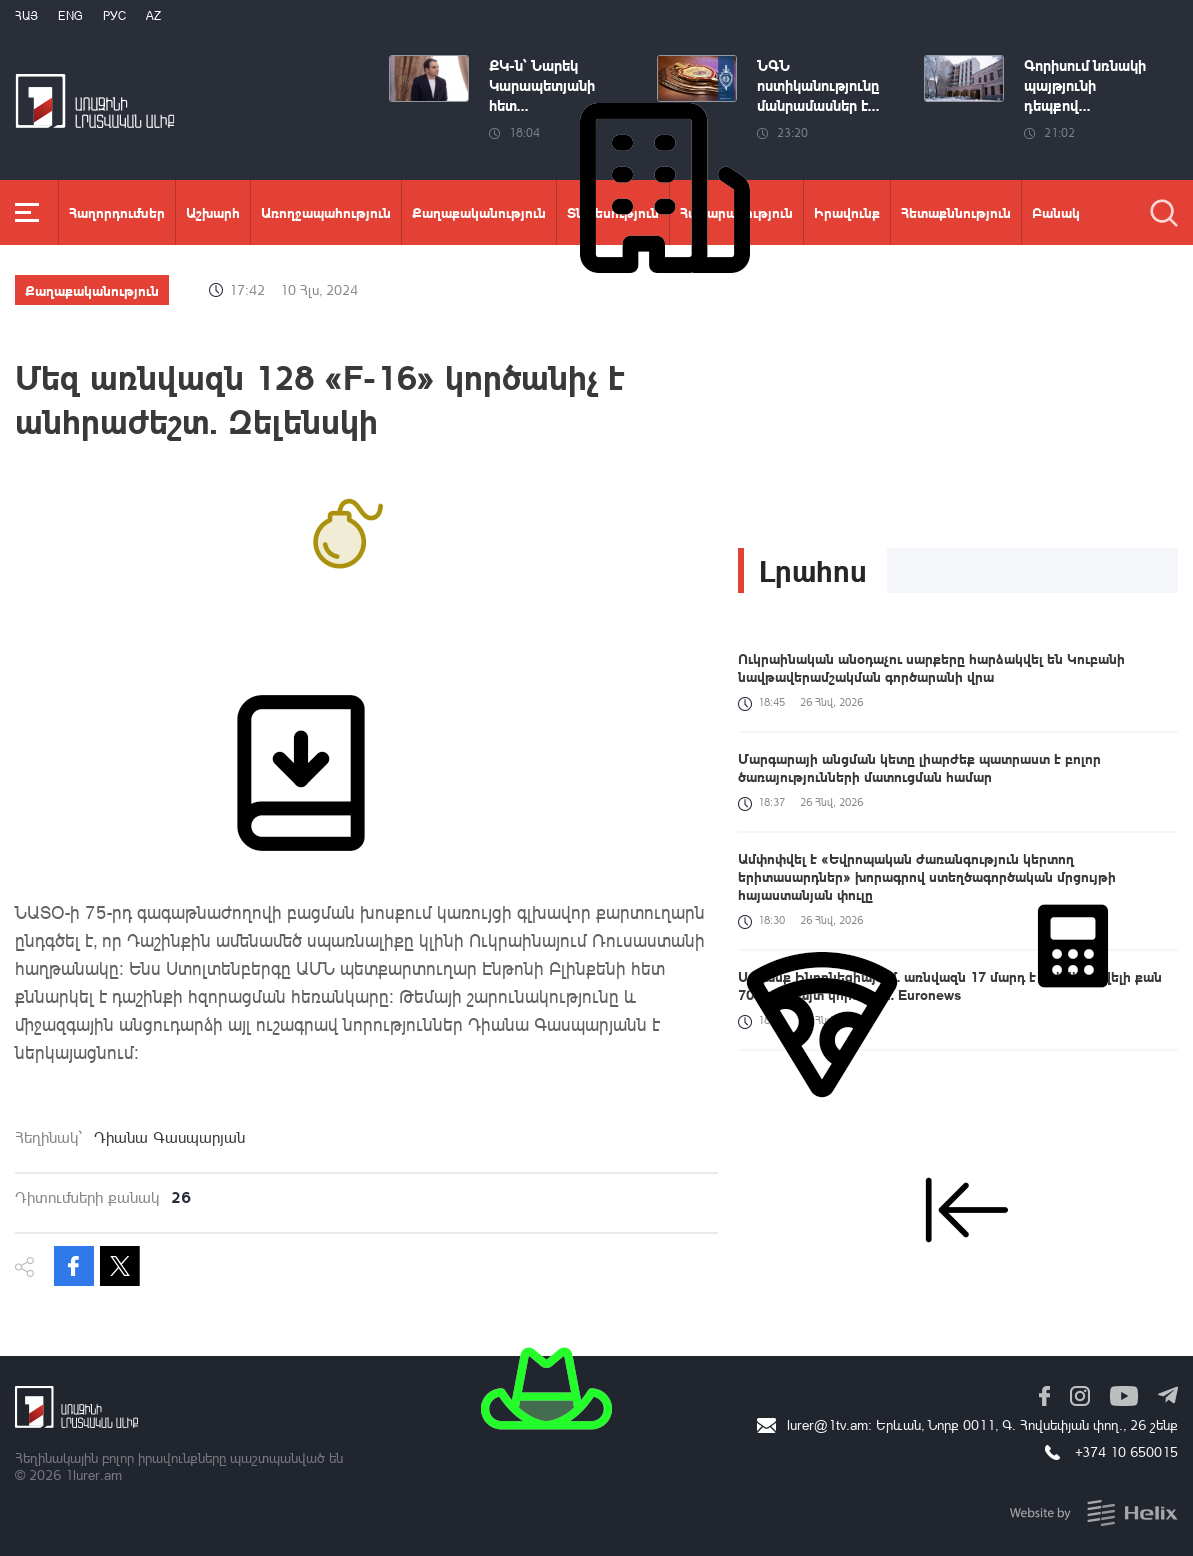 Image resolution: width=1193 pixels, height=1556 pixels. Describe the element at coordinates (665, 188) in the screenshot. I see `view organization settings` at that location.